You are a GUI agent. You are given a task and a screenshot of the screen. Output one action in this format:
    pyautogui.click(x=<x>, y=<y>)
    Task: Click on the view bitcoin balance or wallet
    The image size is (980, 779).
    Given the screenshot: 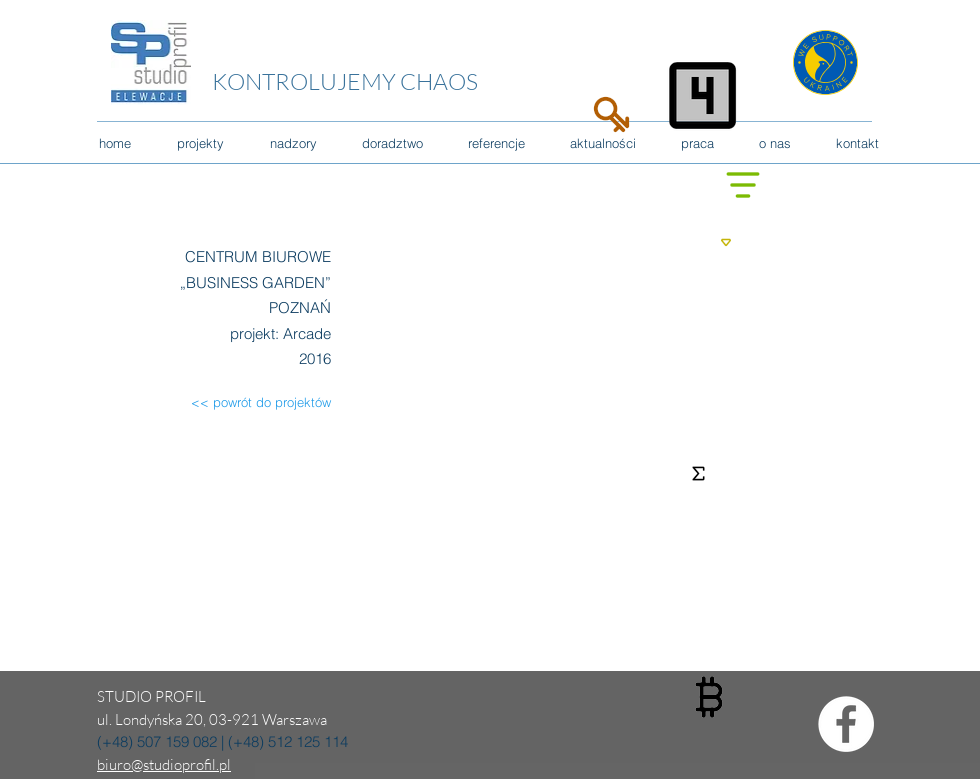 What is the action you would take?
    pyautogui.click(x=710, y=697)
    